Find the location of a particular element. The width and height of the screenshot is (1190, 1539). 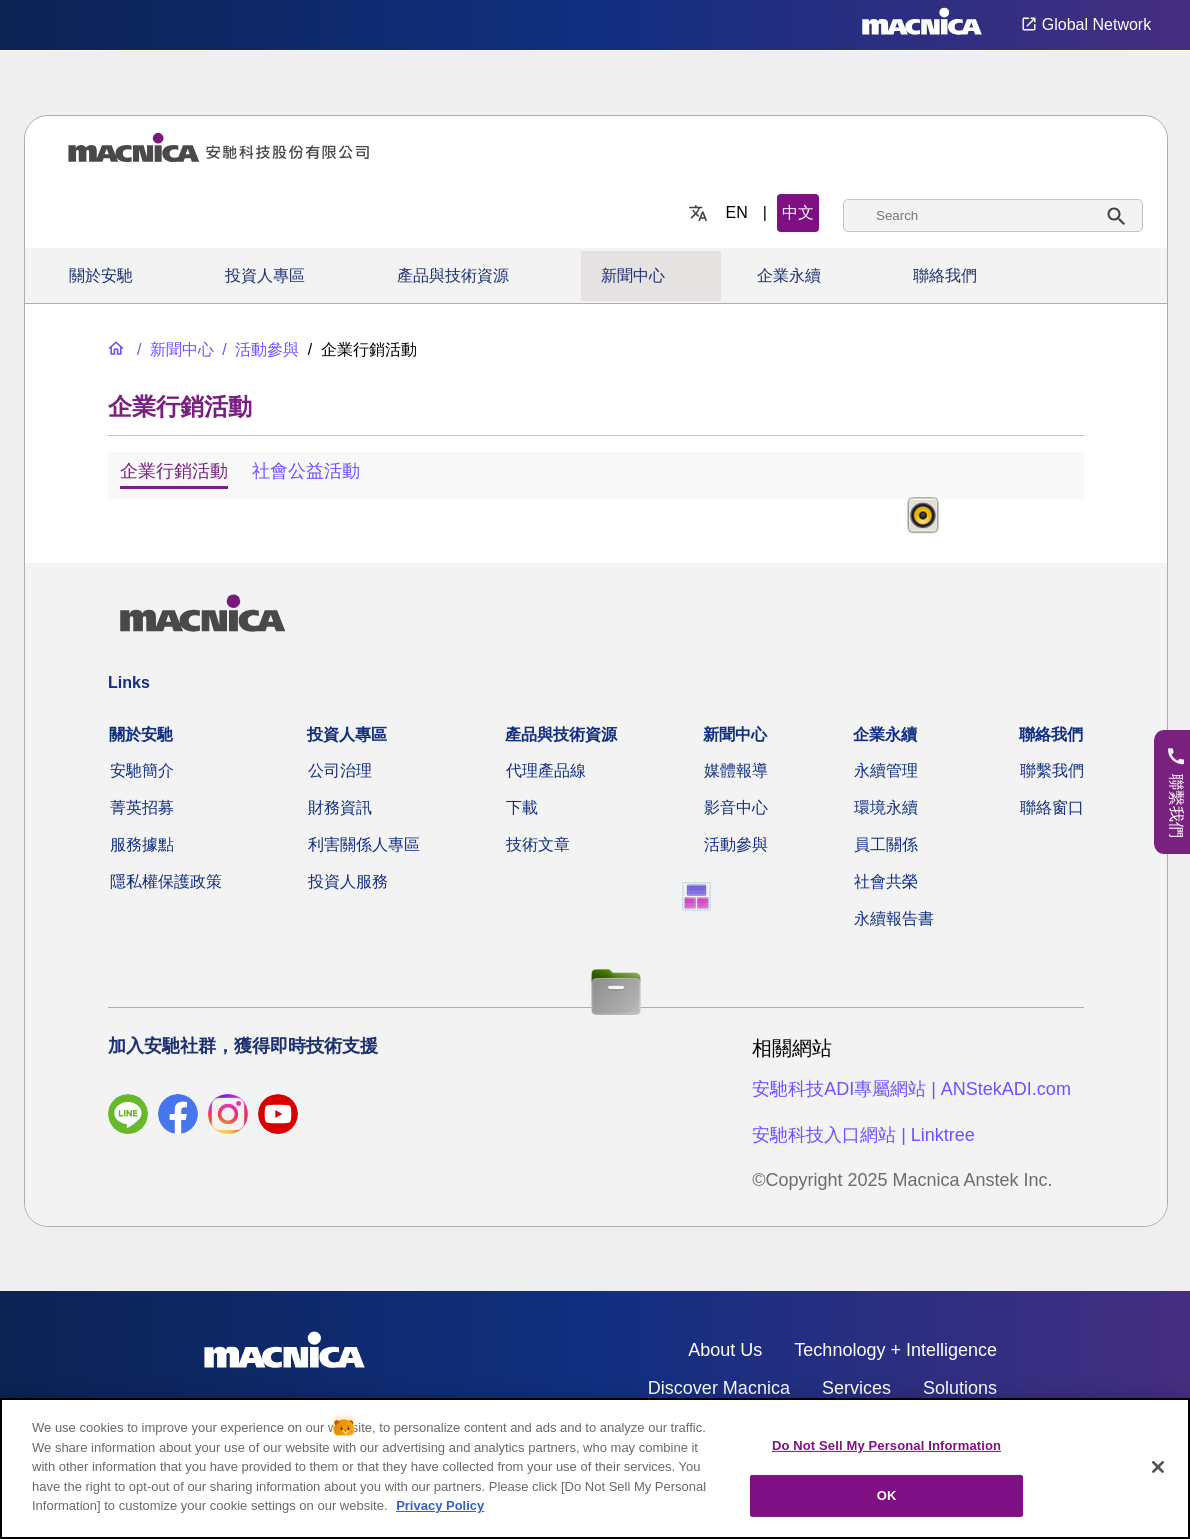

open rhythmbox music player is located at coordinates (923, 515).